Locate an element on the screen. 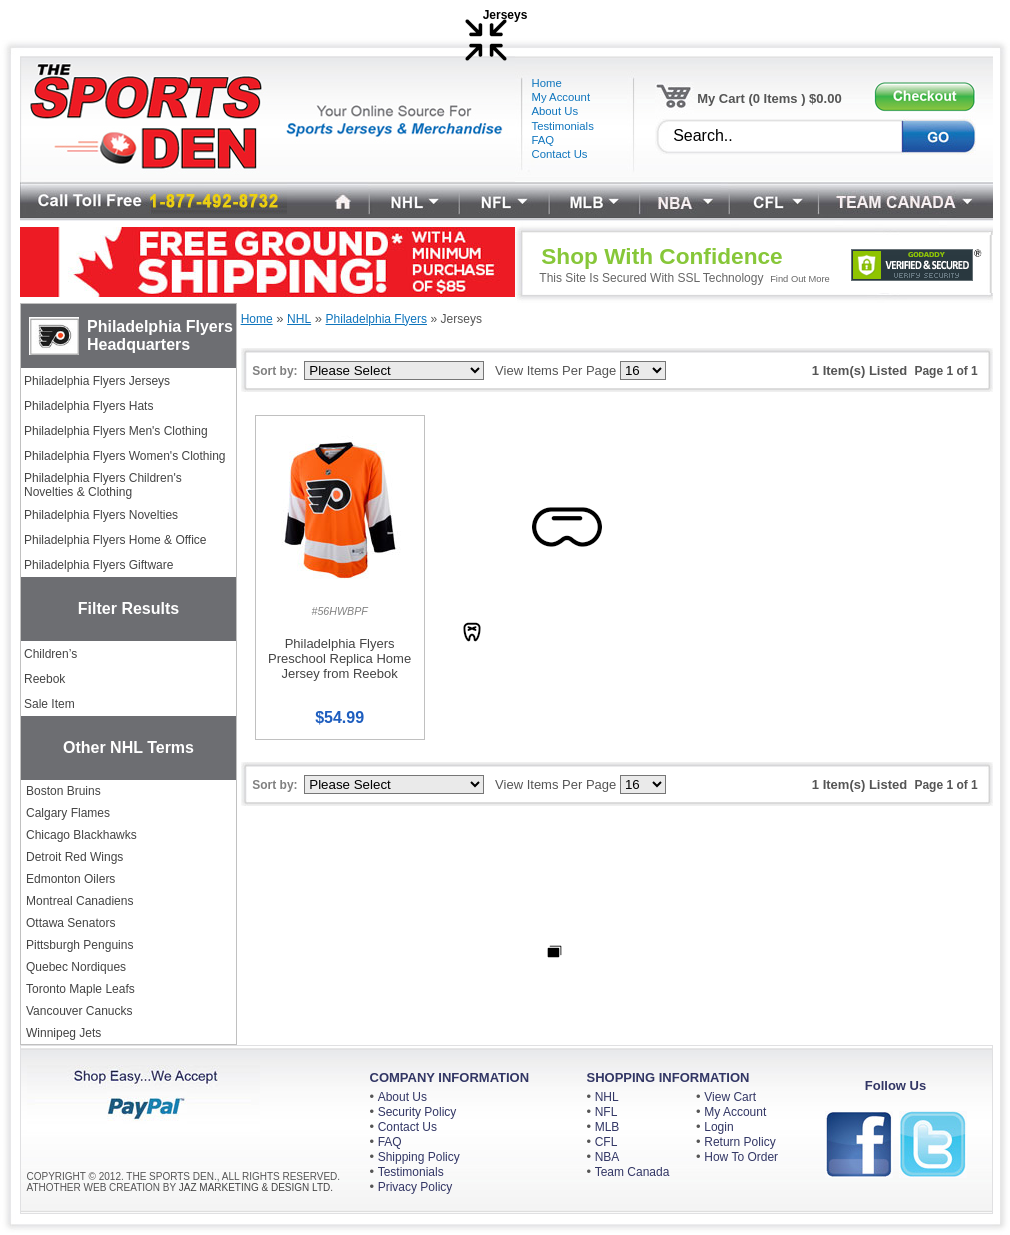 This screenshot has width=1010, height=1235. access dental or oral health features is located at coordinates (472, 632).